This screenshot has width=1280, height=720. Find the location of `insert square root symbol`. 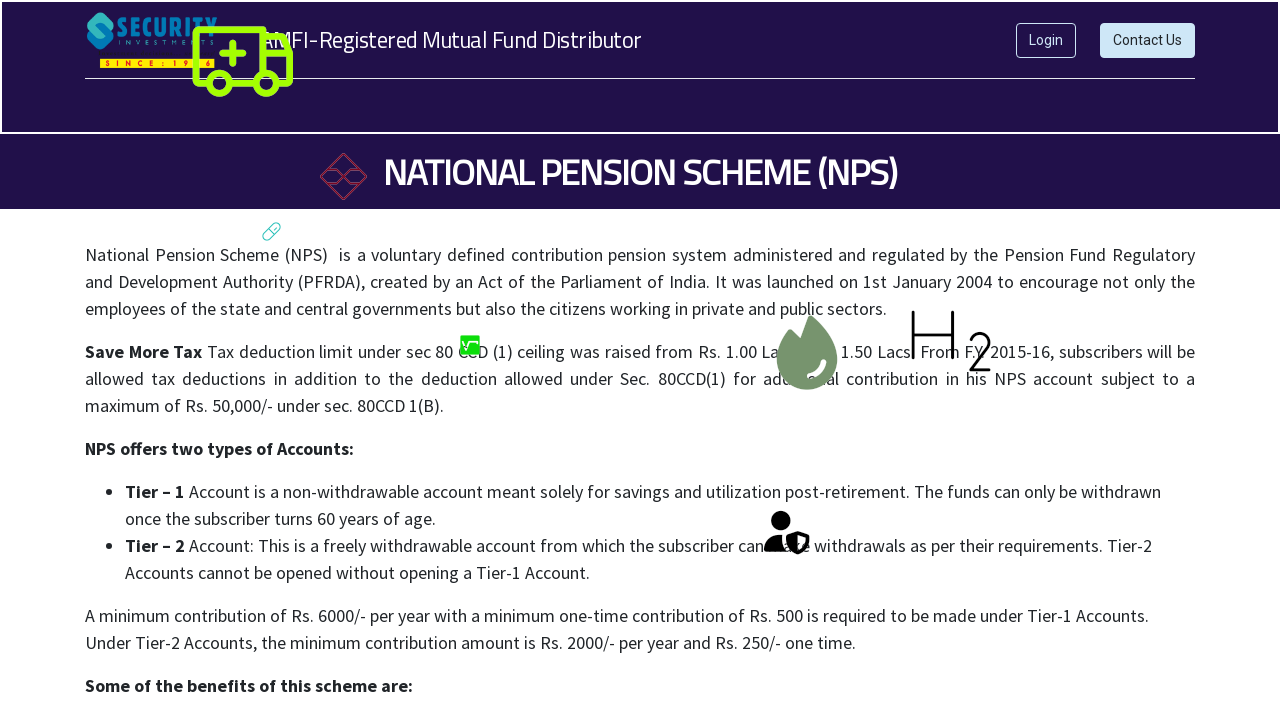

insert square root symbol is located at coordinates (470, 345).